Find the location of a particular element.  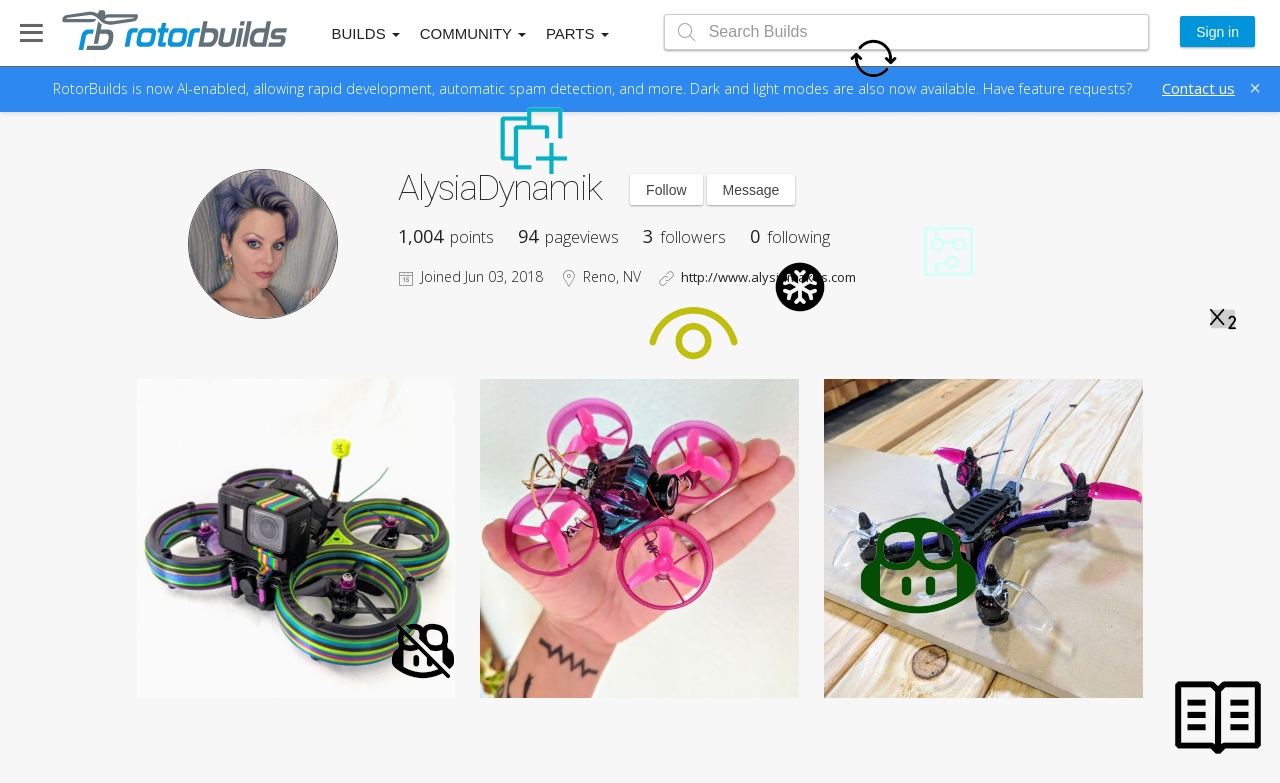

create a new collection is located at coordinates (531, 138).